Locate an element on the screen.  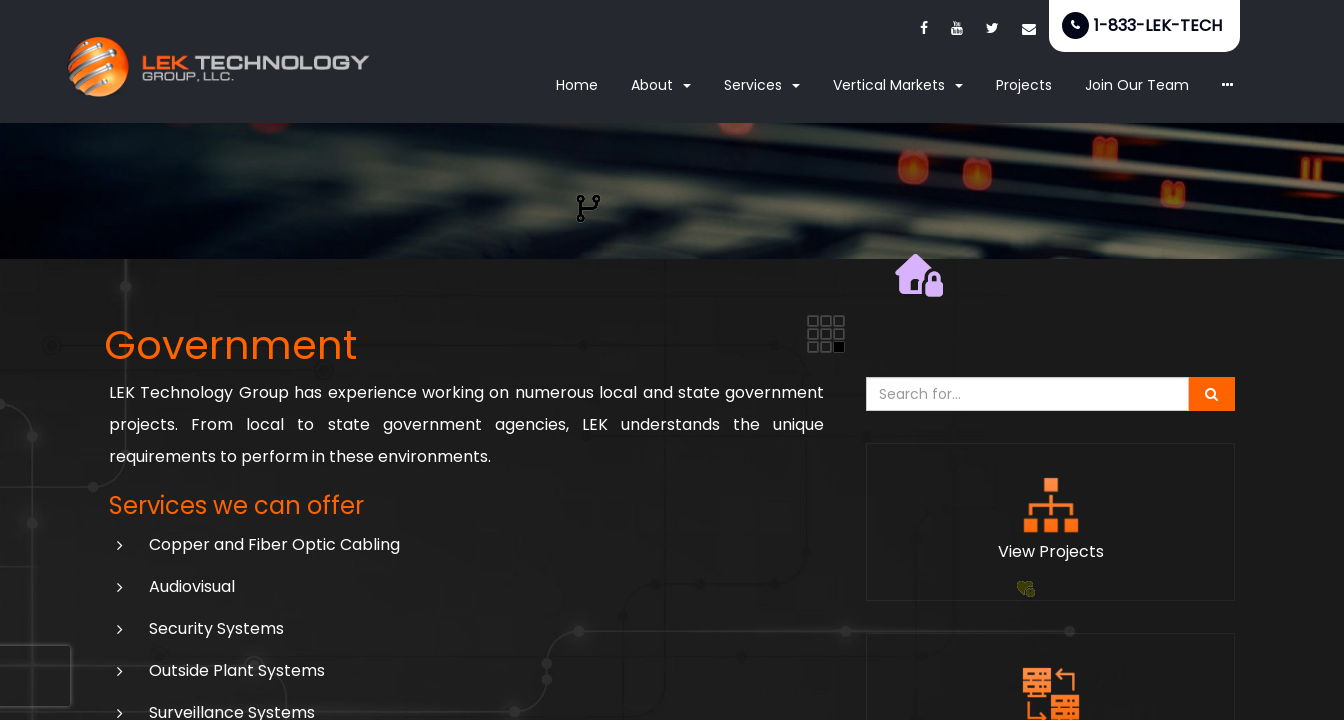
health alert or warning notification is located at coordinates (1026, 588).